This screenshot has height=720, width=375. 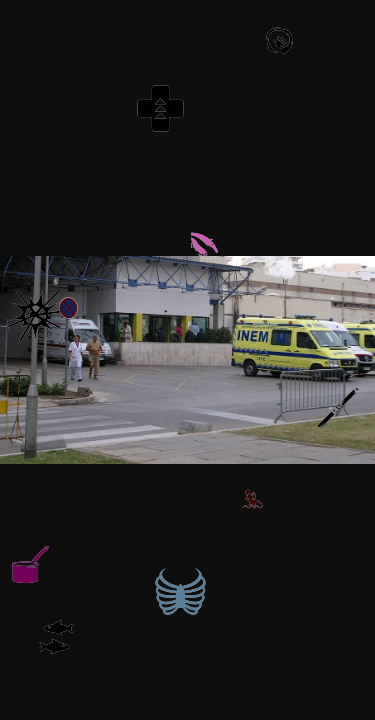 I want to click on anteater character or avatar icon, so click(x=204, y=244).